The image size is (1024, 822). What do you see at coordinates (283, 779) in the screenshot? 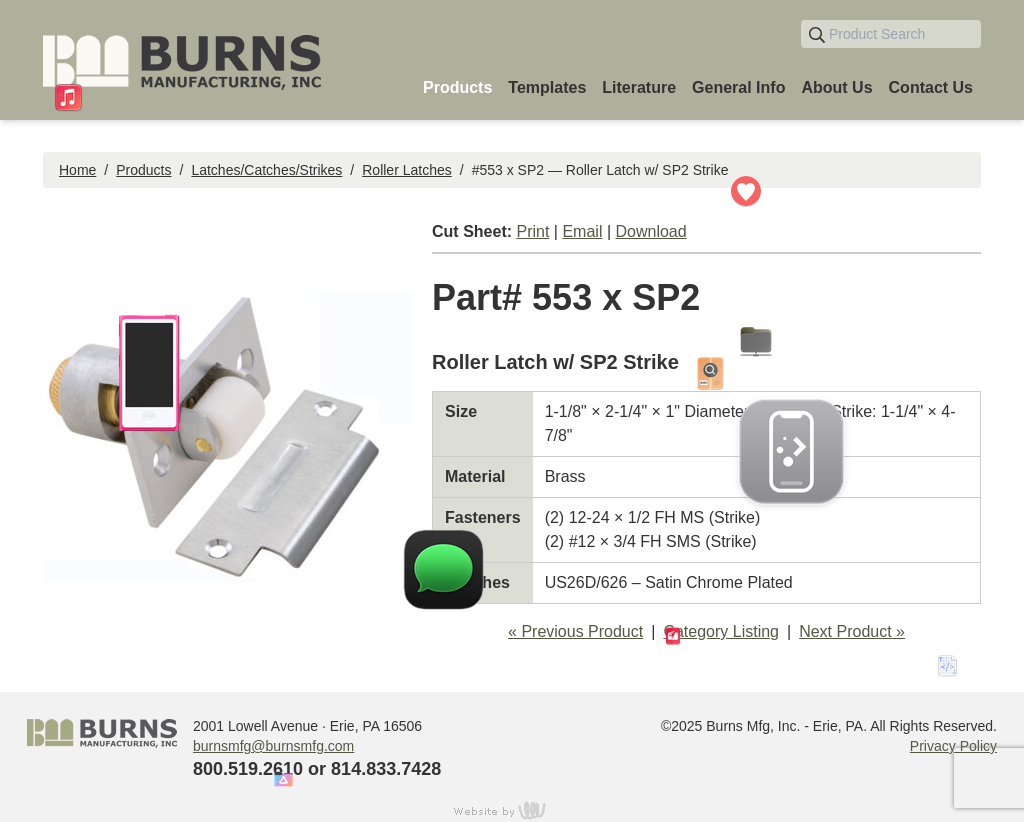
I see `open the Affinity app folder` at bounding box center [283, 779].